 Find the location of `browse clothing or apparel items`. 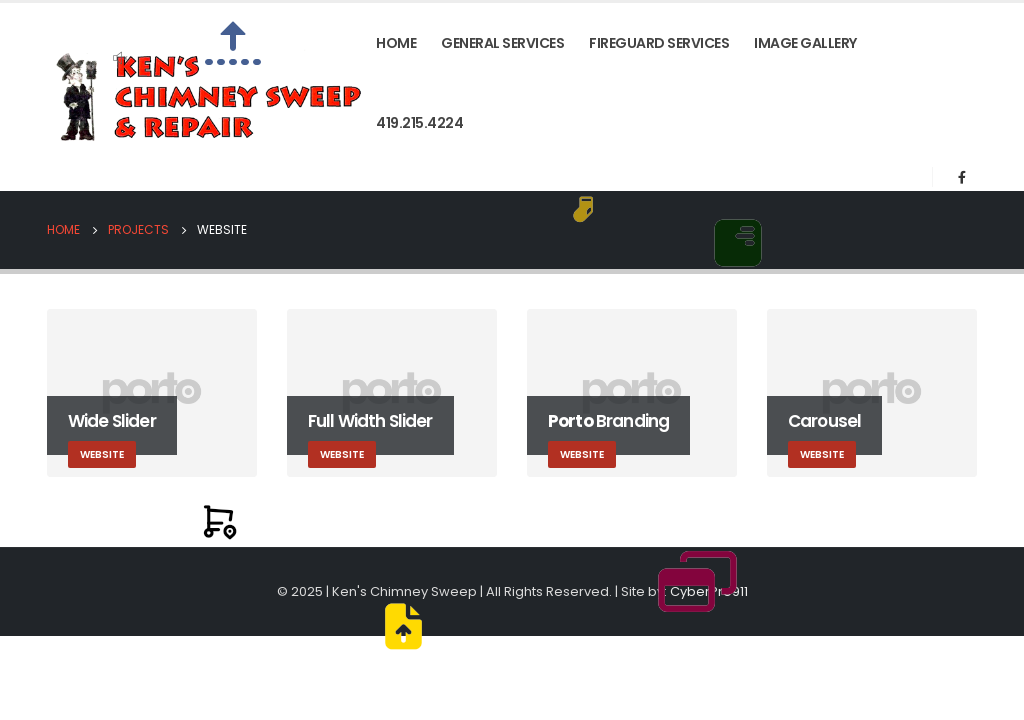

browse clothing or apparel items is located at coordinates (584, 209).